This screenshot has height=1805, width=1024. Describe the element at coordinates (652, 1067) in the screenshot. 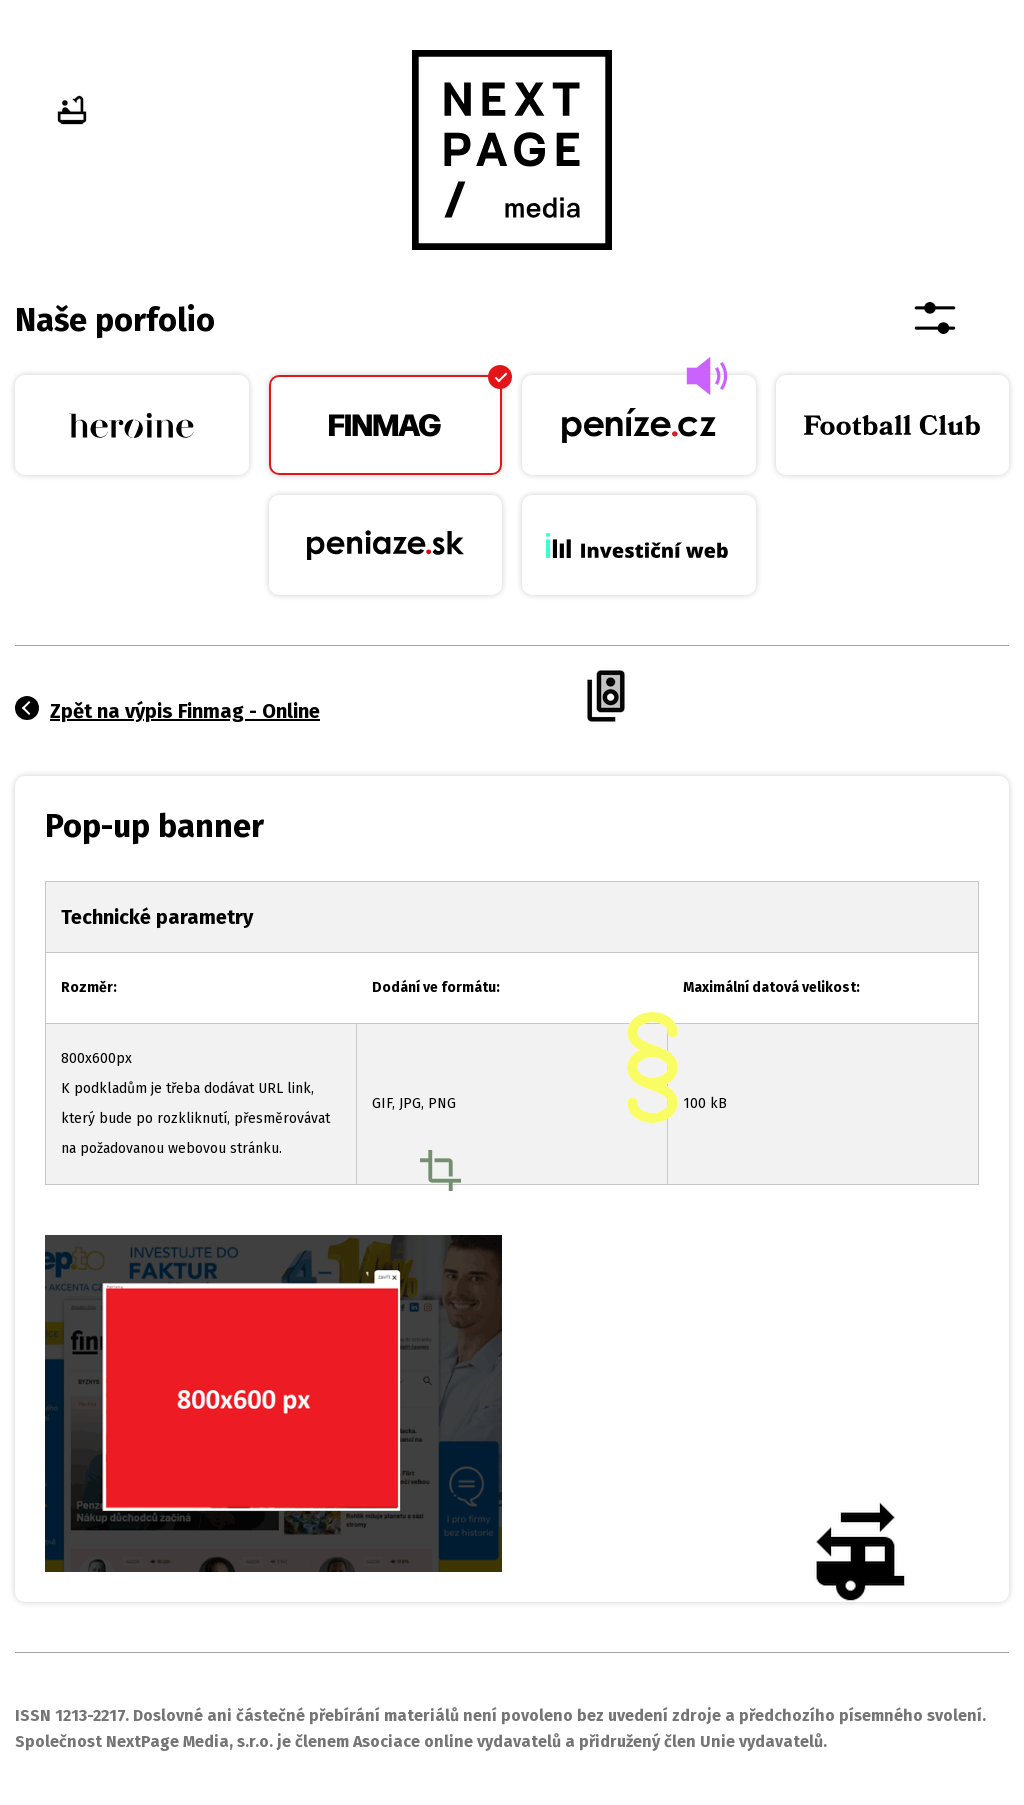

I see `indicates a section break or divider in a document` at that location.